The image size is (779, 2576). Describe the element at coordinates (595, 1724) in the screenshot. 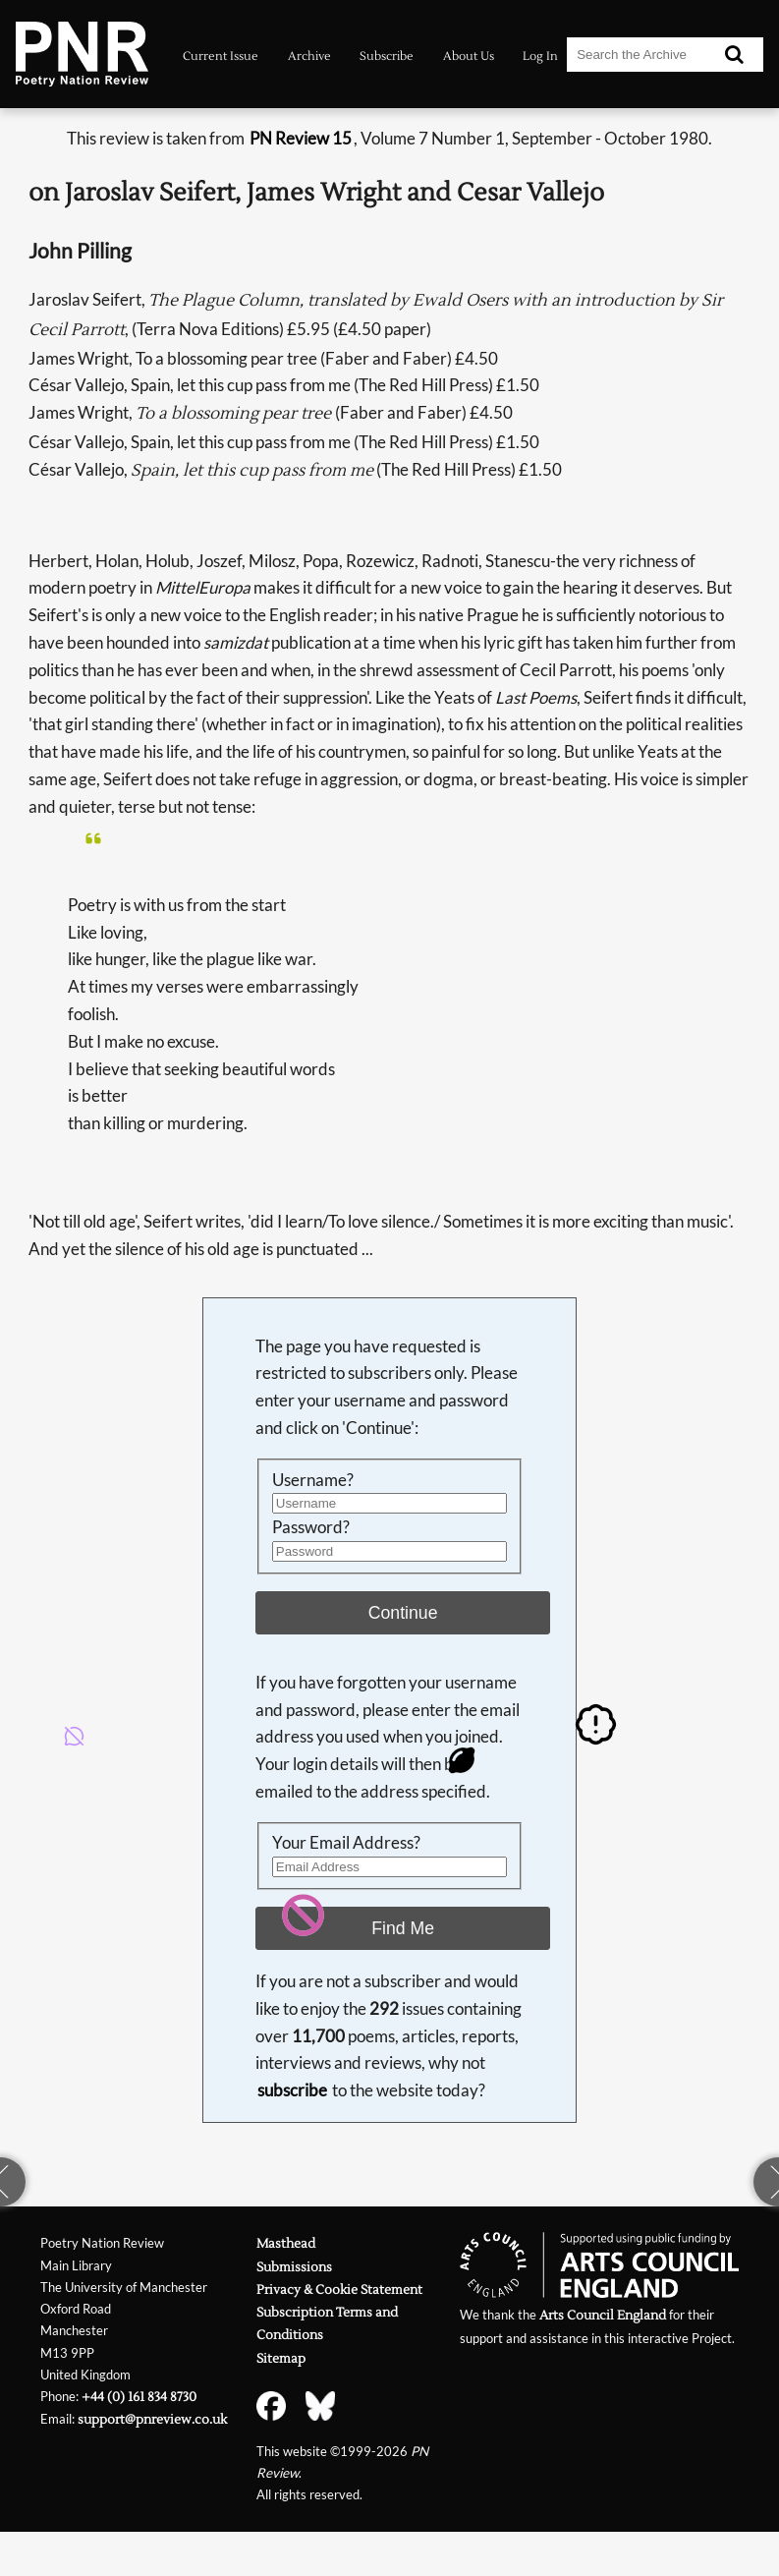

I see `indicates an alert or warning notification` at that location.